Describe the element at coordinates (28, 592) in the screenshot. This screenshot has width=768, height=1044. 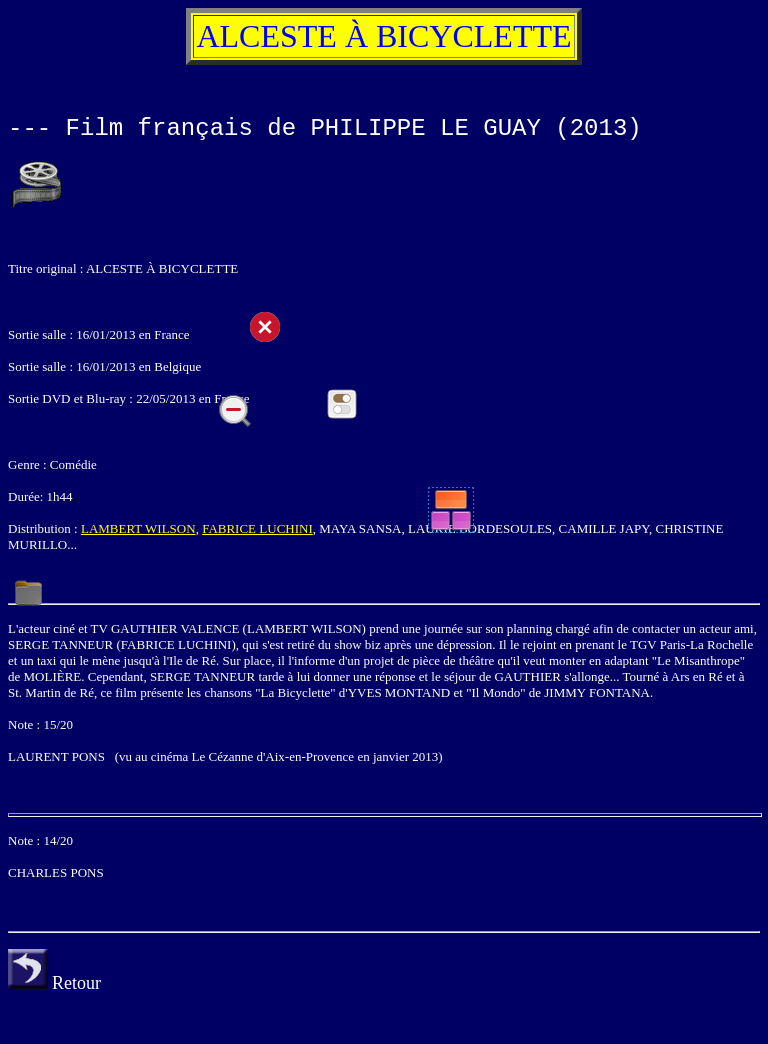
I see `open a folder to view its contents` at that location.